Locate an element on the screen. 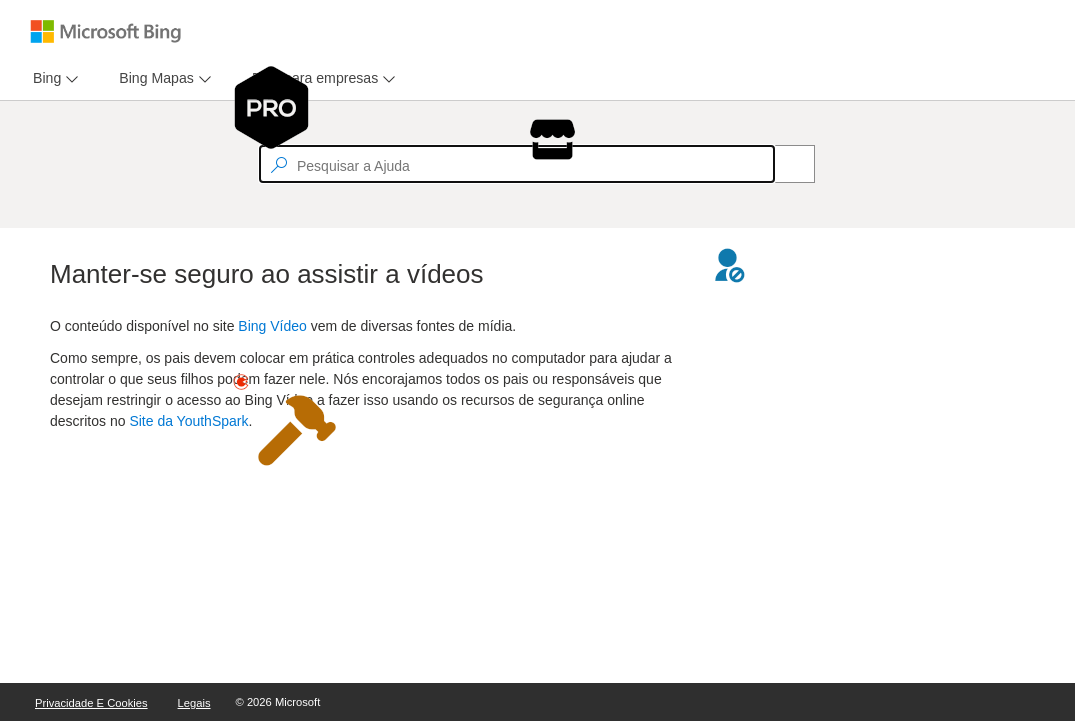 The width and height of the screenshot is (1075, 721). access the store or marketplace is located at coordinates (552, 139).